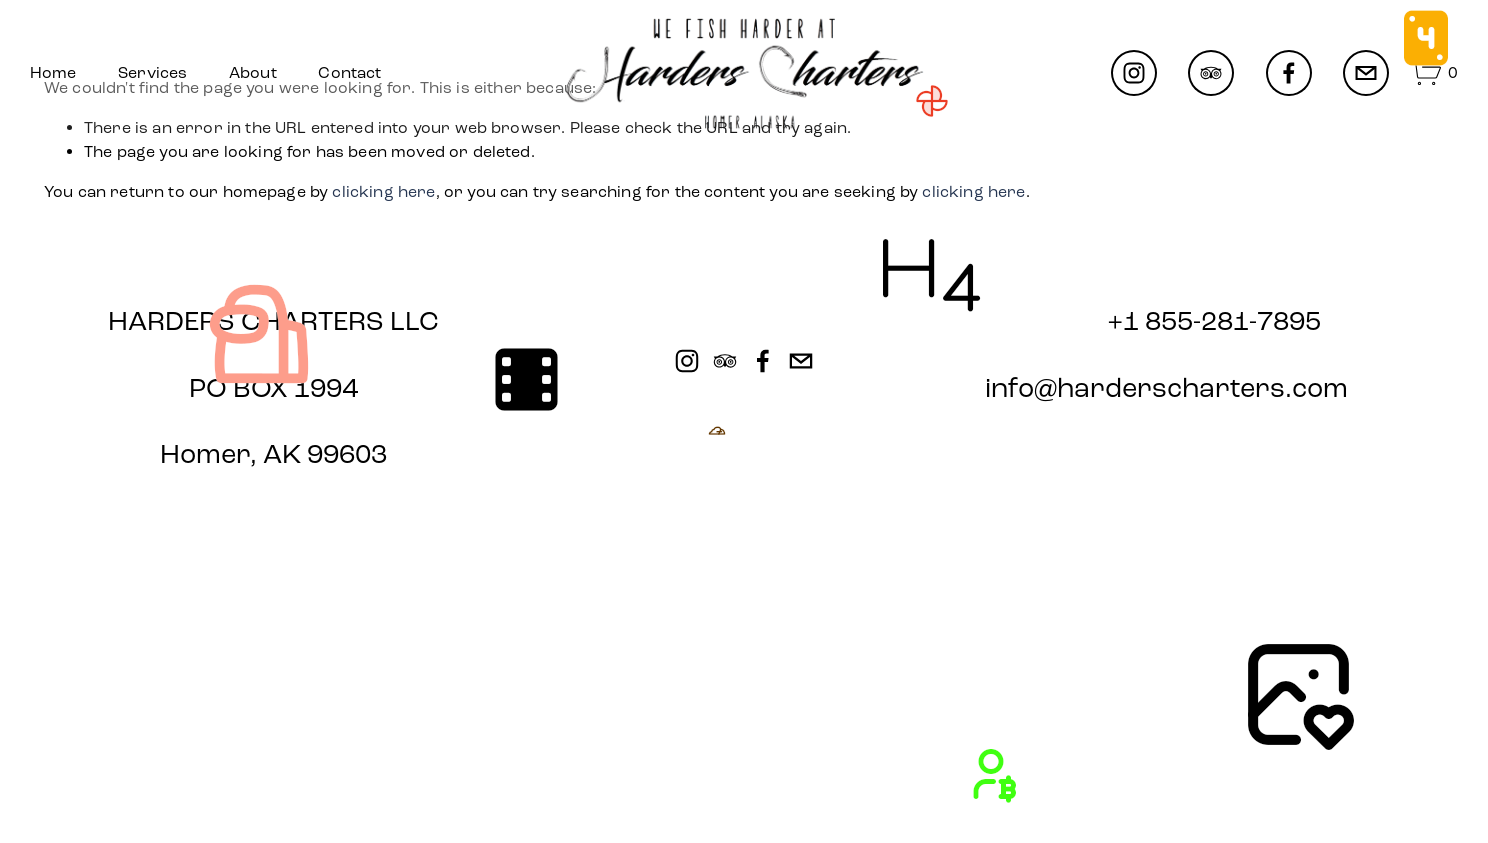 Image resolution: width=1488 pixels, height=843 pixels. Describe the element at coordinates (991, 774) in the screenshot. I see `view user's bitcoin wallet or balance` at that location.